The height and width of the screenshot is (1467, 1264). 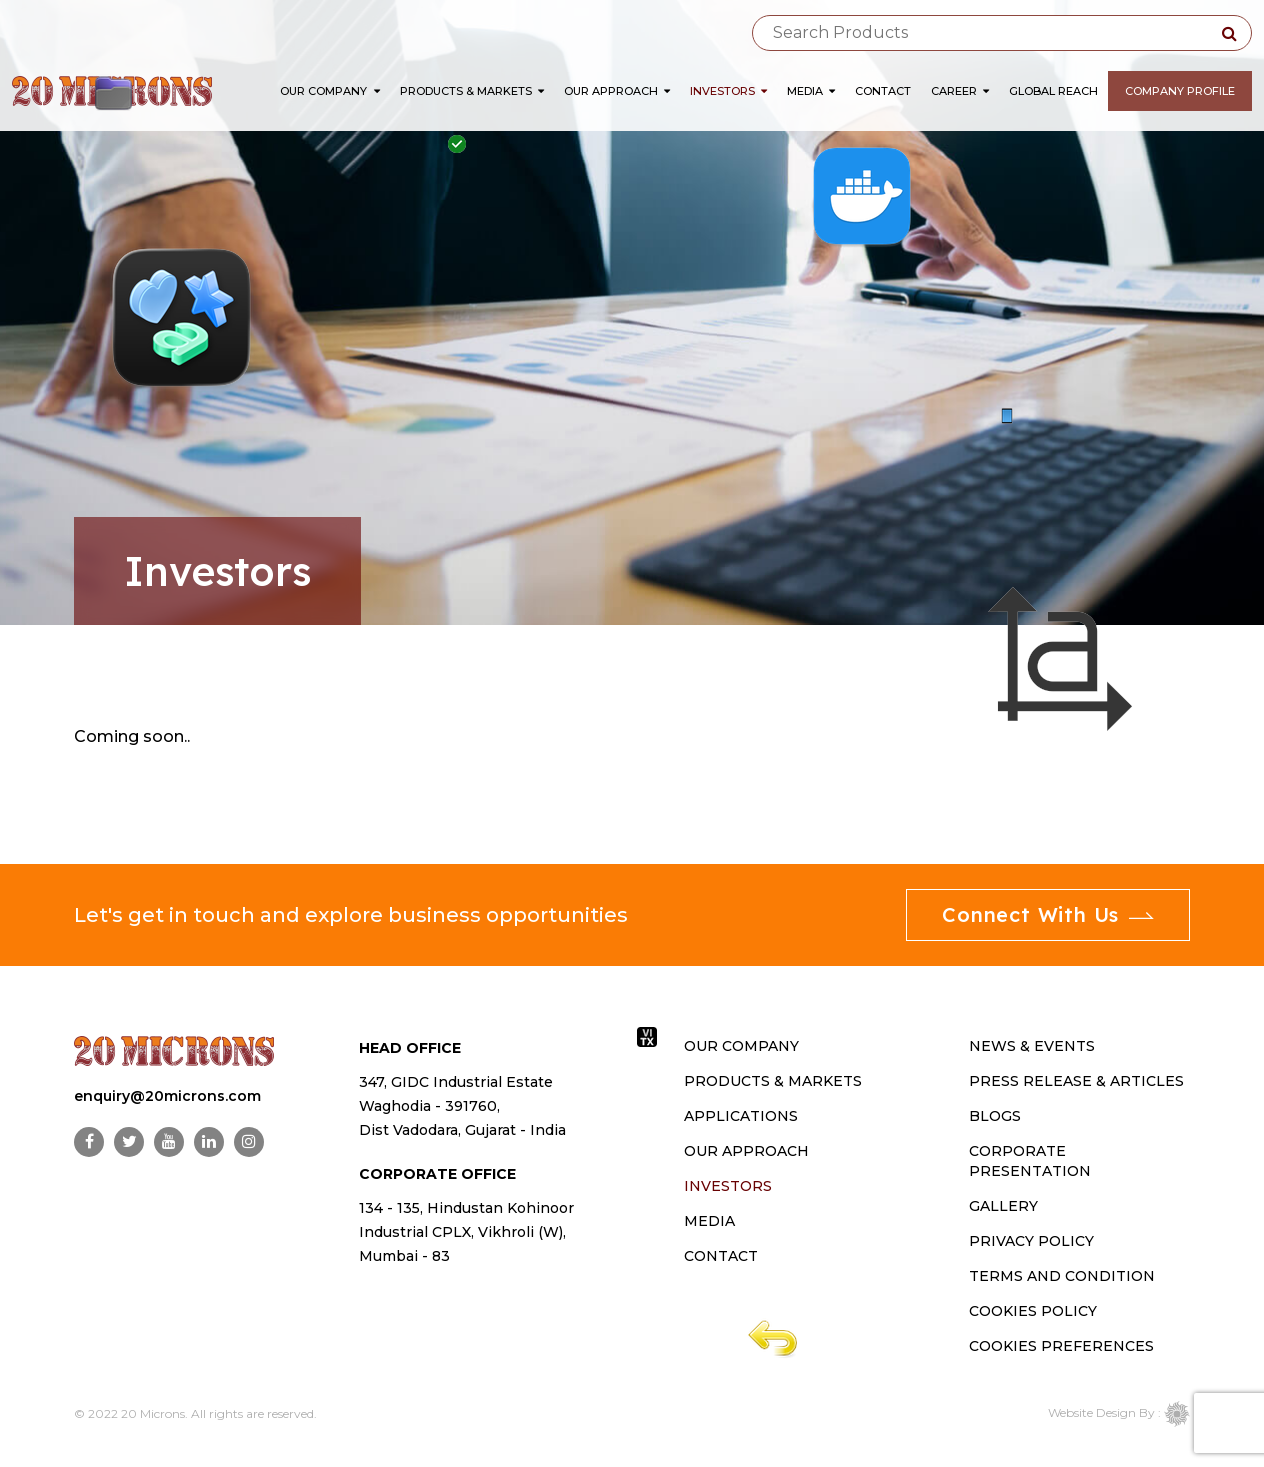 What do you see at coordinates (113, 92) in the screenshot?
I see `indicates an open or expanded folder` at bounding box center [113, 92].